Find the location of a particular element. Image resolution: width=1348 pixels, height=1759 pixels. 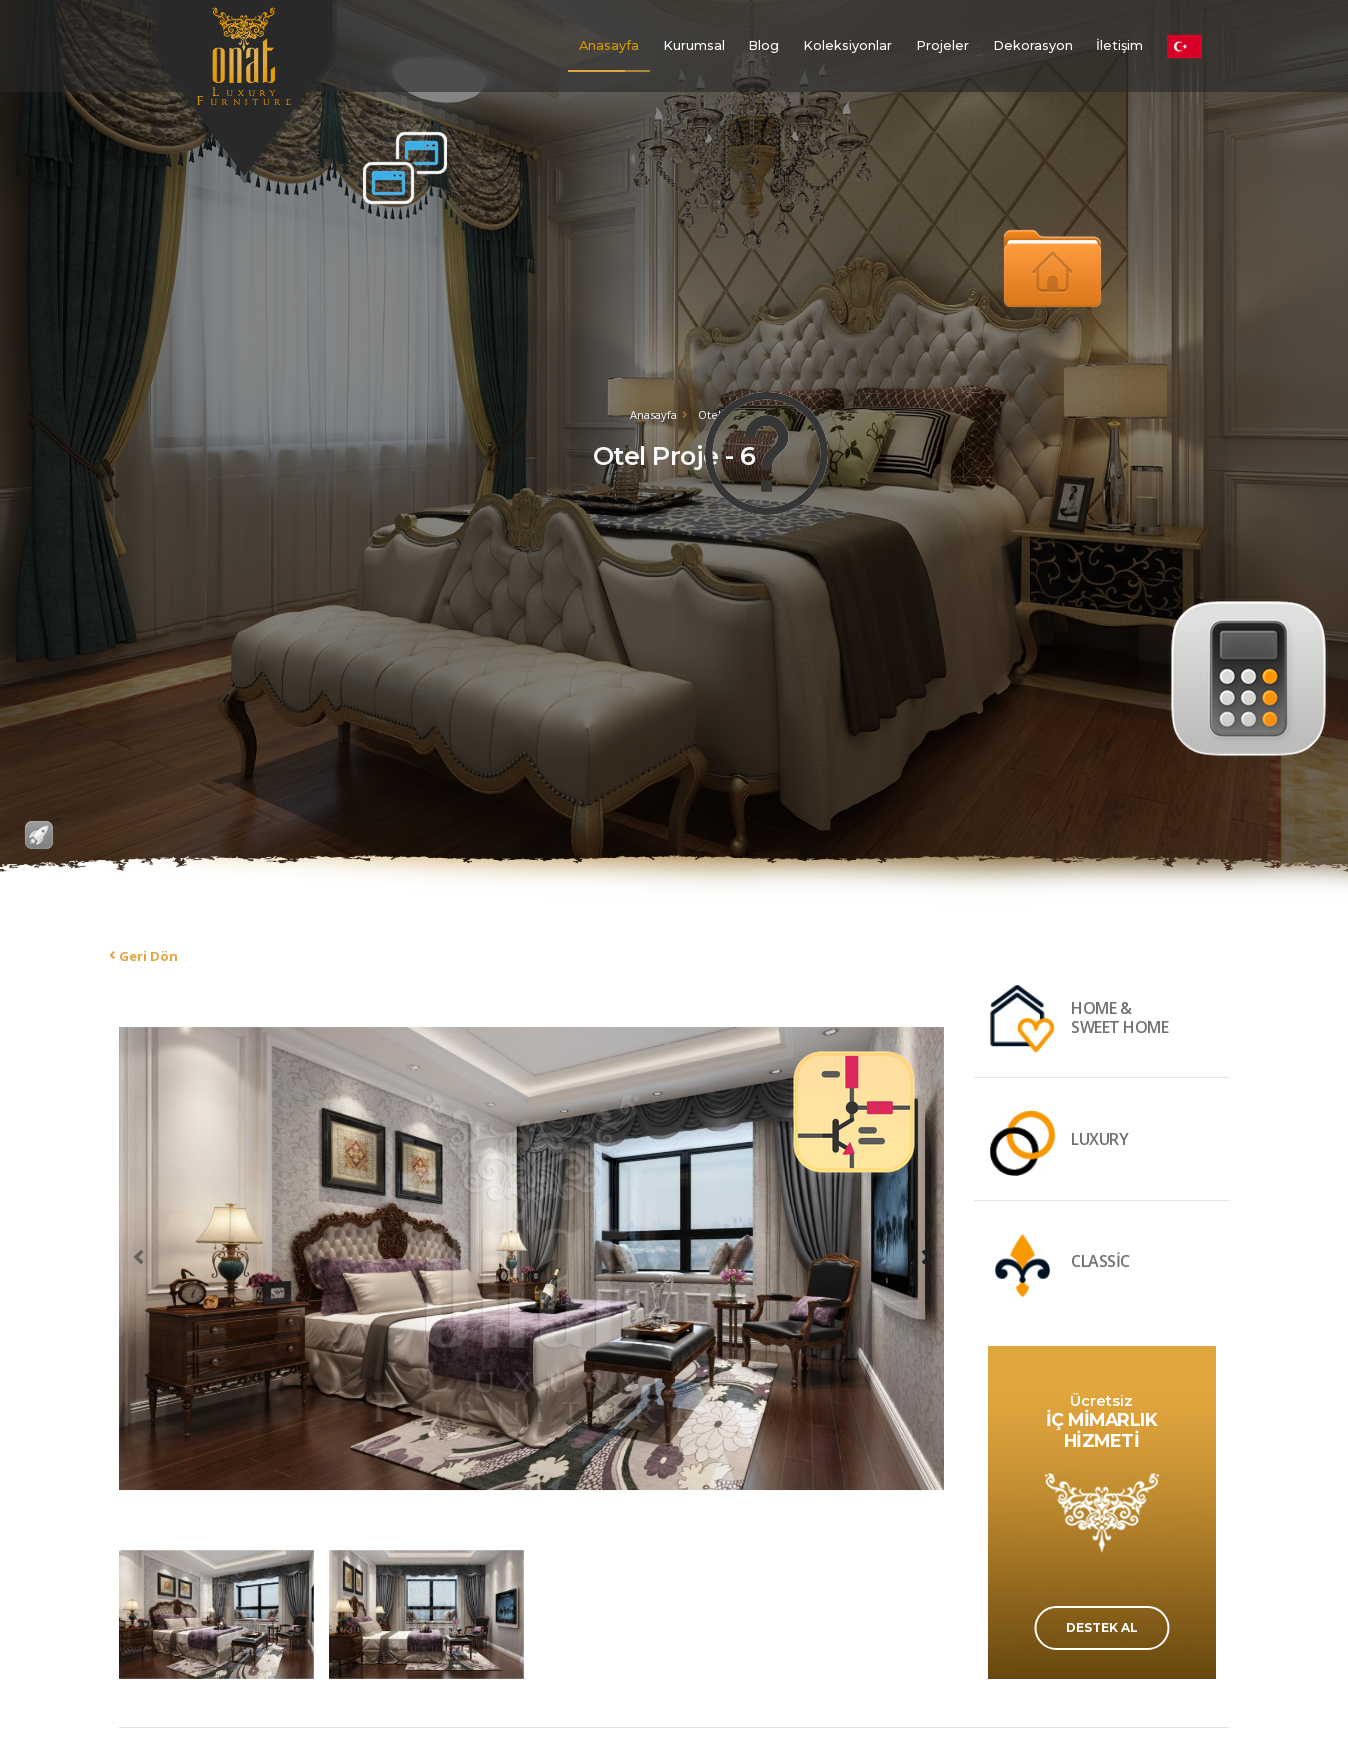

duplicate display mode enabled is located at coordinates (405, 168).